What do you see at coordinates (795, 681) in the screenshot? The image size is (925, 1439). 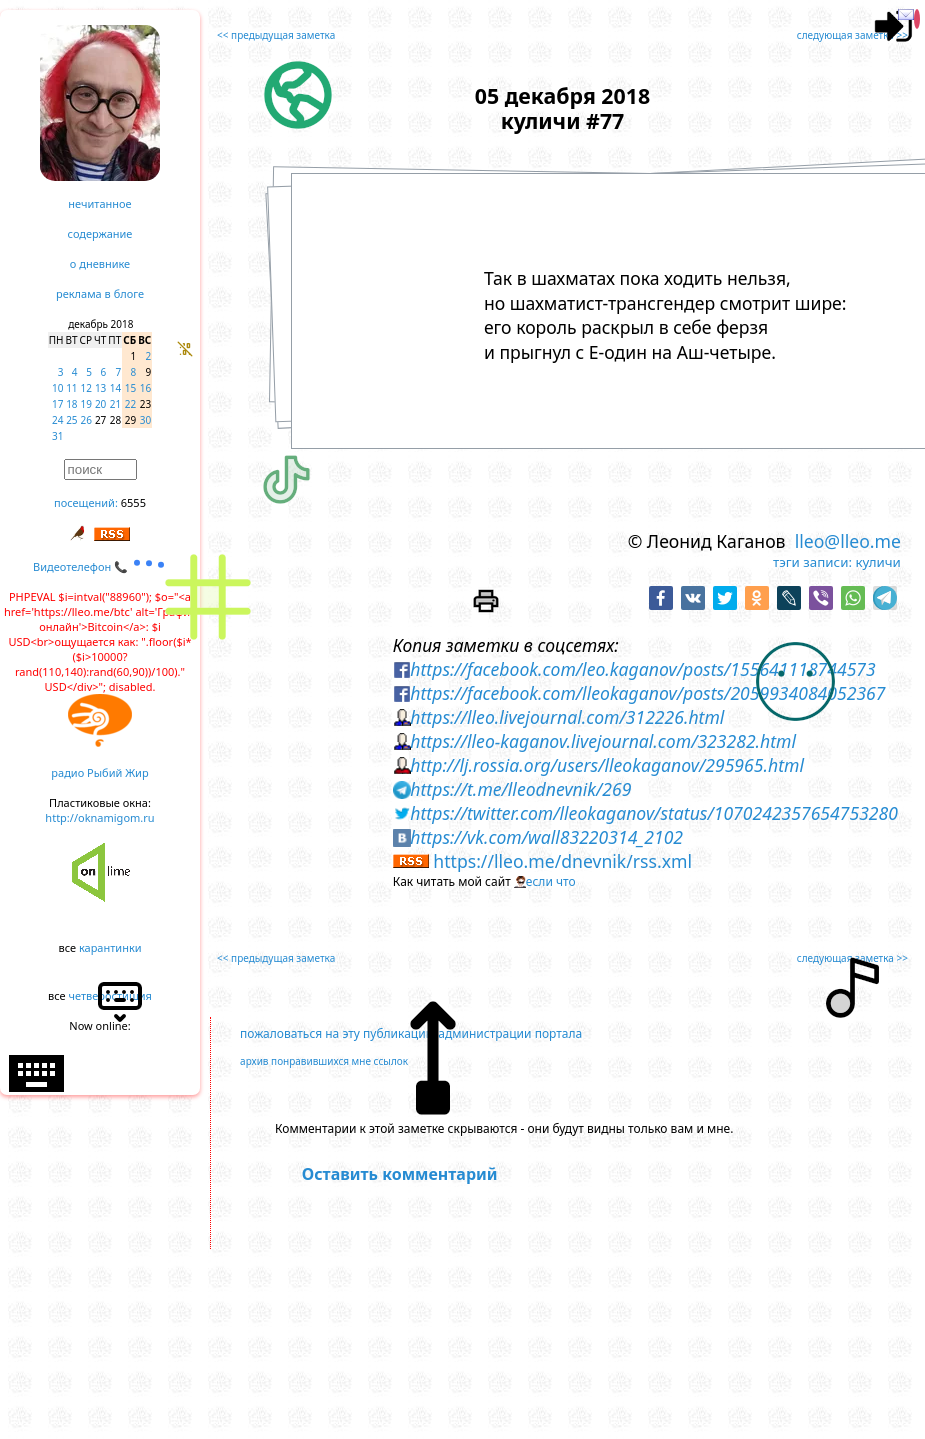 I see `indicates neutral or no reaction` at bounding box center [795, 681].